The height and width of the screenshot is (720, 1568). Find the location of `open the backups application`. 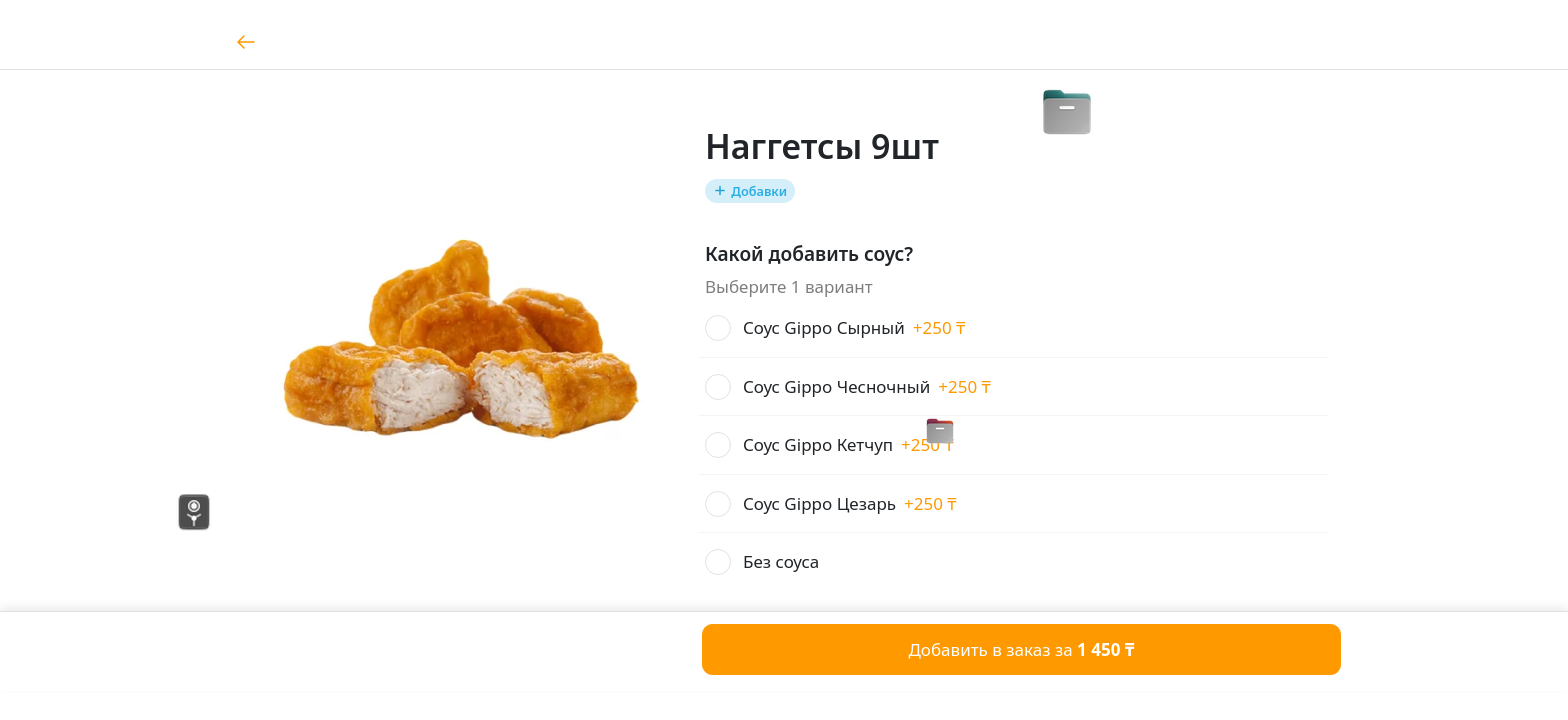

open the backups application is located at coordinates (194, 512).